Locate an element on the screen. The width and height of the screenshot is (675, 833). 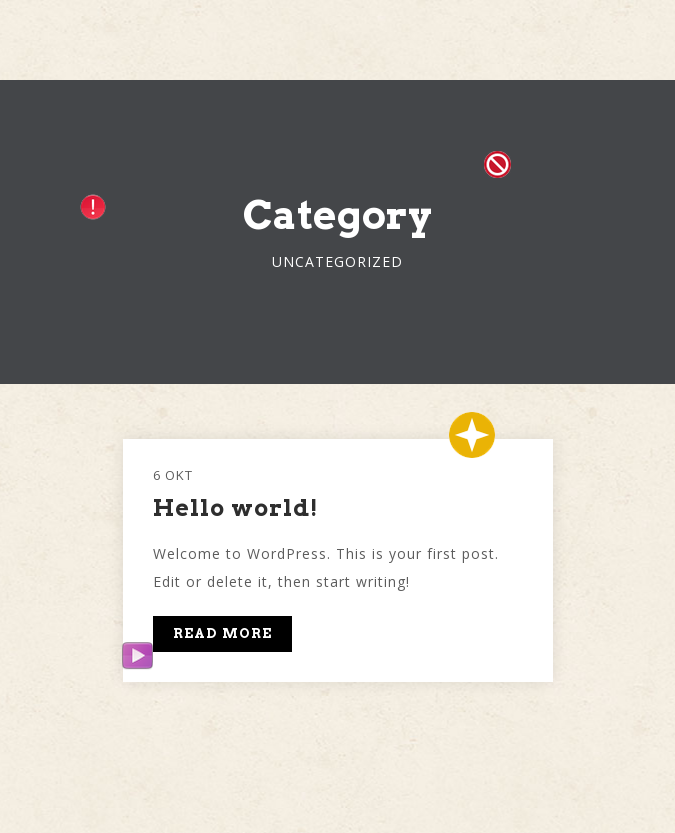
cancel or abort current action is located at coordinates (497, 164).